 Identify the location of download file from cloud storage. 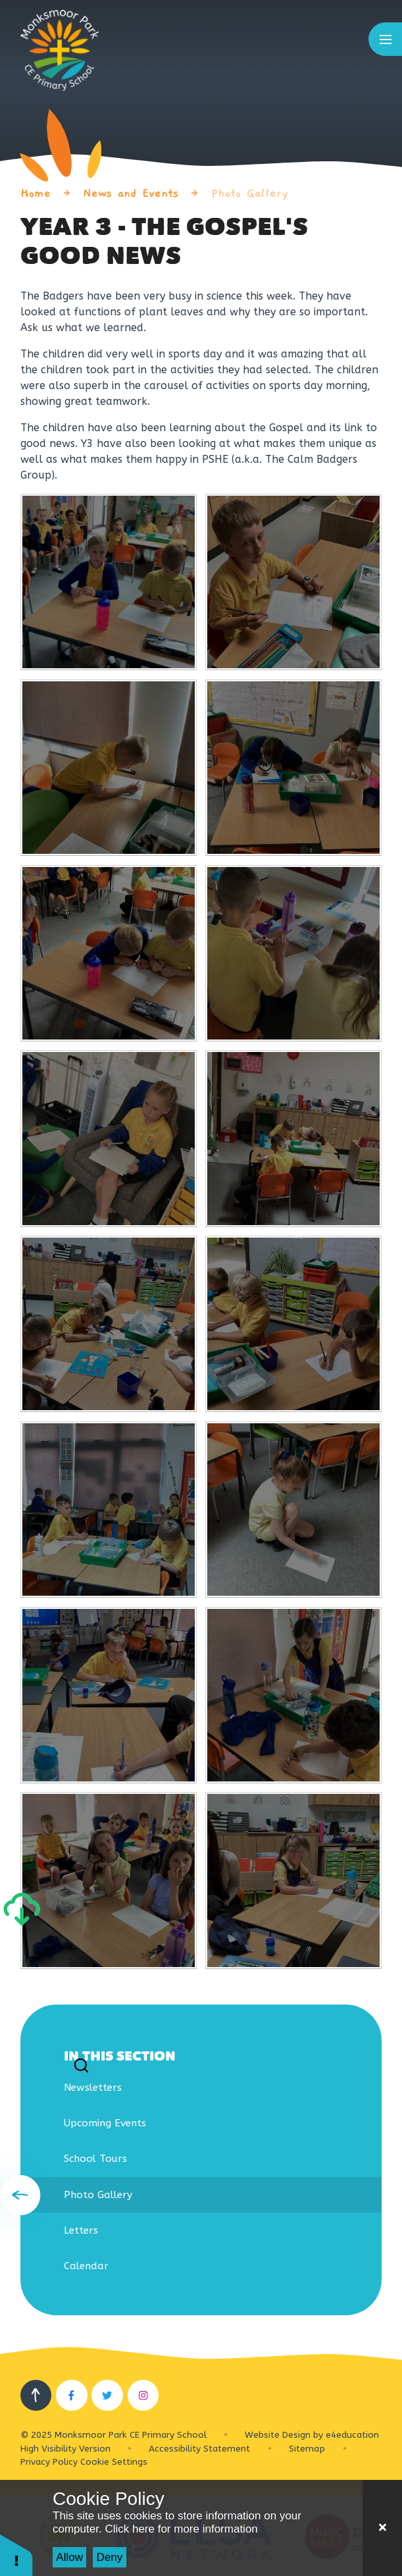
(22, 1909).